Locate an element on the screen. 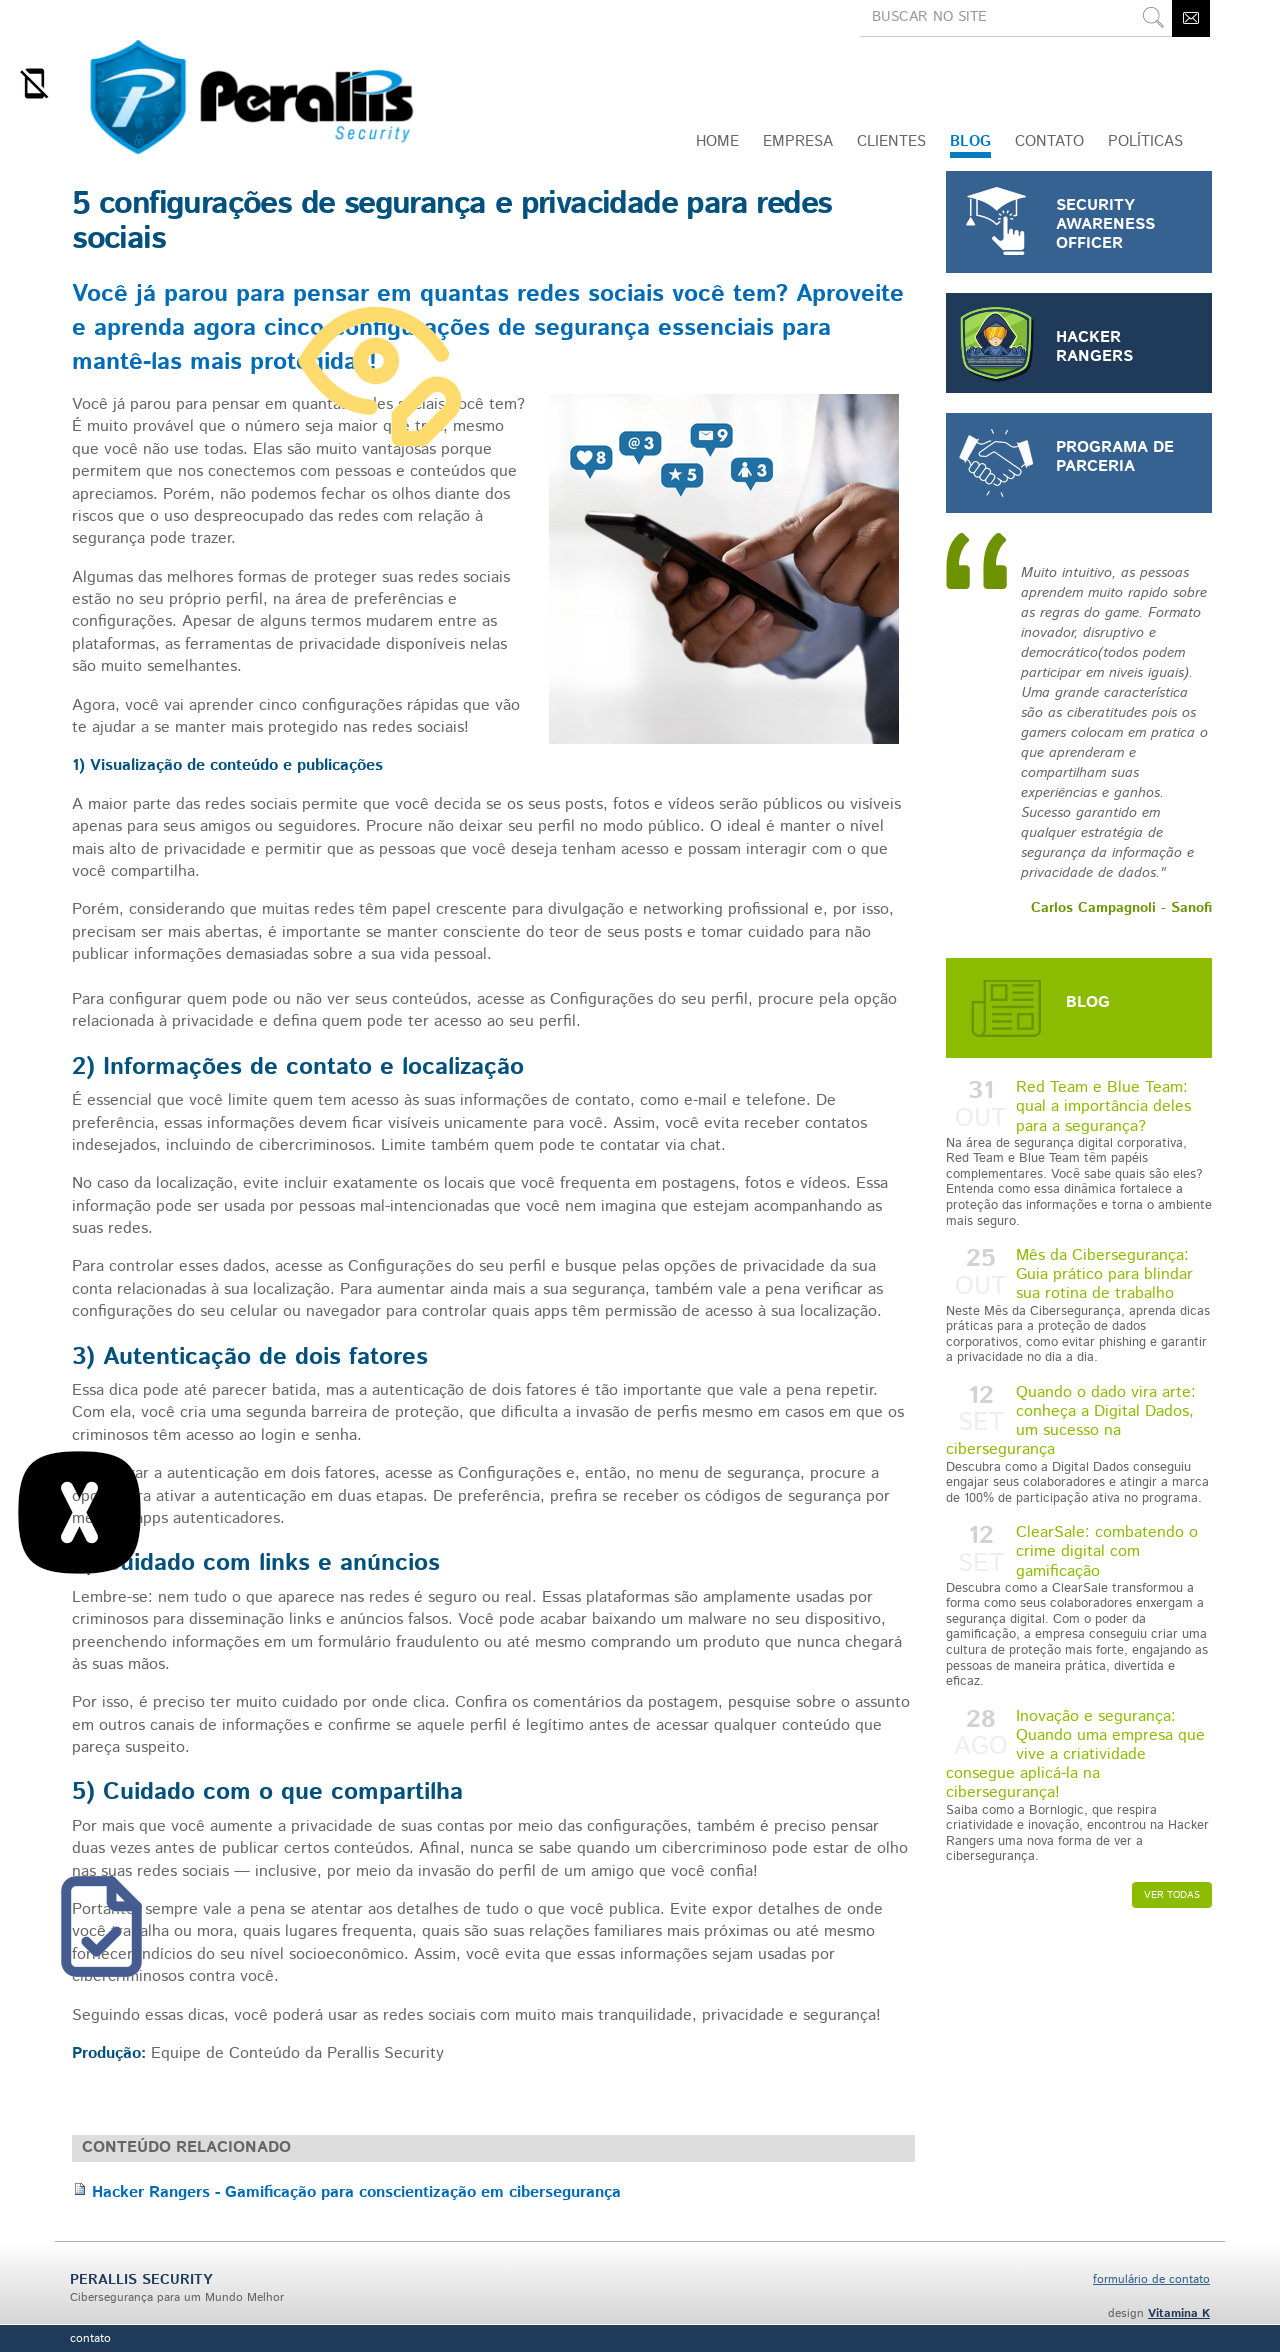 The width and height of the screenshot is (1280, 2352). close or dismiss a dialog is located at coordinates (79, 1512).